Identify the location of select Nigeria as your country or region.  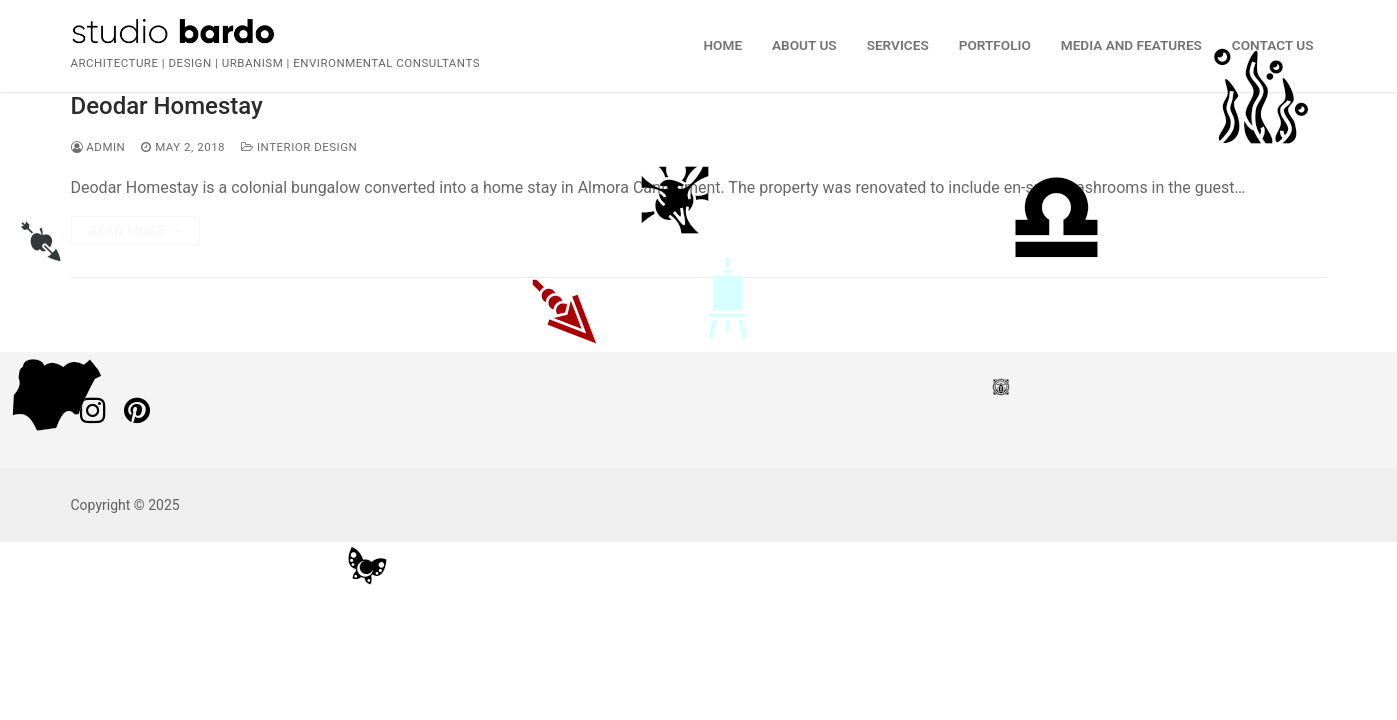
(57, 395).